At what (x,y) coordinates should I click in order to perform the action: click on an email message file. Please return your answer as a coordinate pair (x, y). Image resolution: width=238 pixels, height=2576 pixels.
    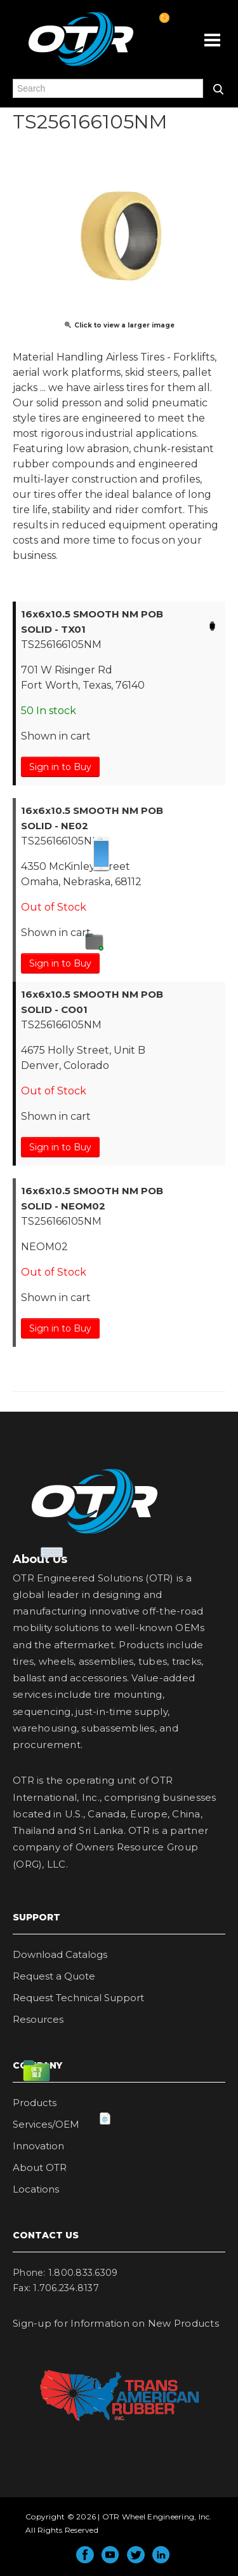
    Looking at the image, I should click on (105, 2118).